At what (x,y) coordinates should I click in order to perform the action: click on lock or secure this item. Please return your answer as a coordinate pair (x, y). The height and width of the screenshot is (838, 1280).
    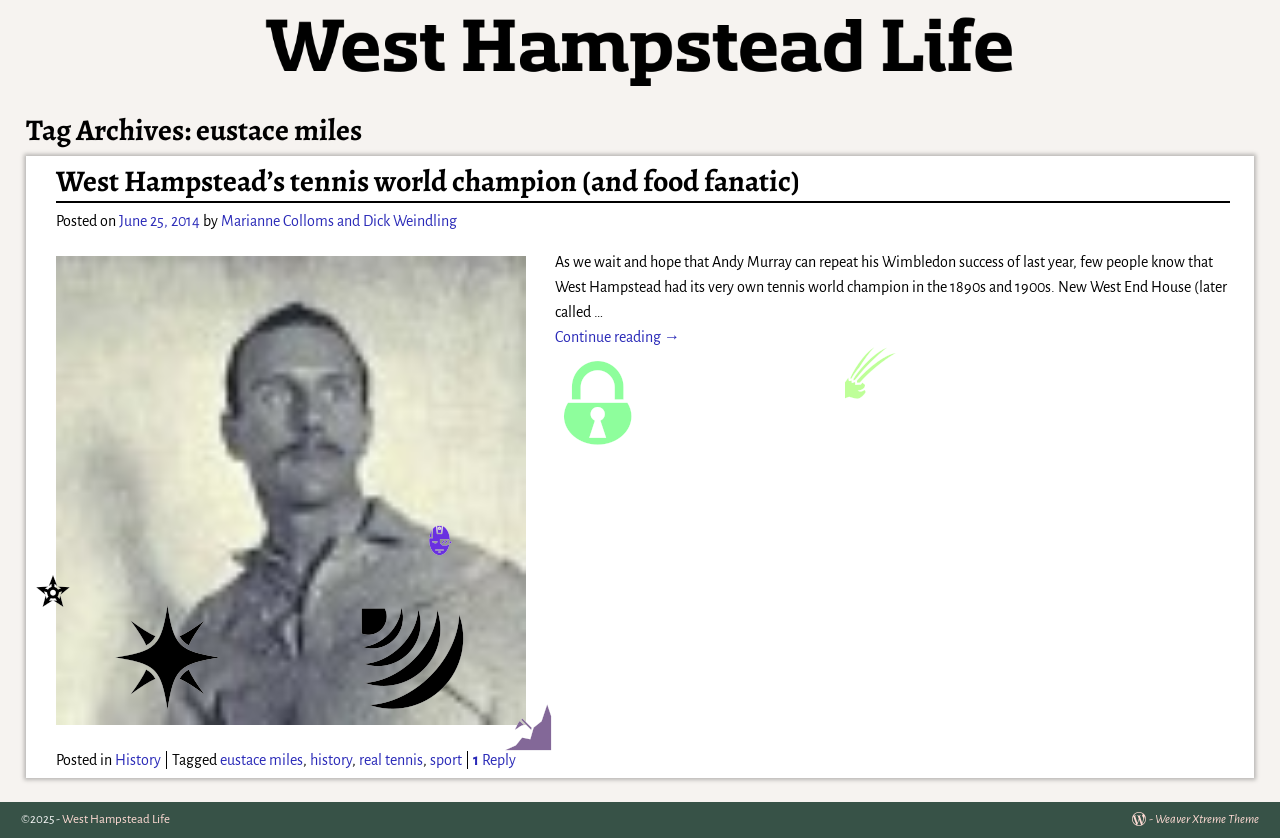
    Looking at the image, I should click on (598, 403).